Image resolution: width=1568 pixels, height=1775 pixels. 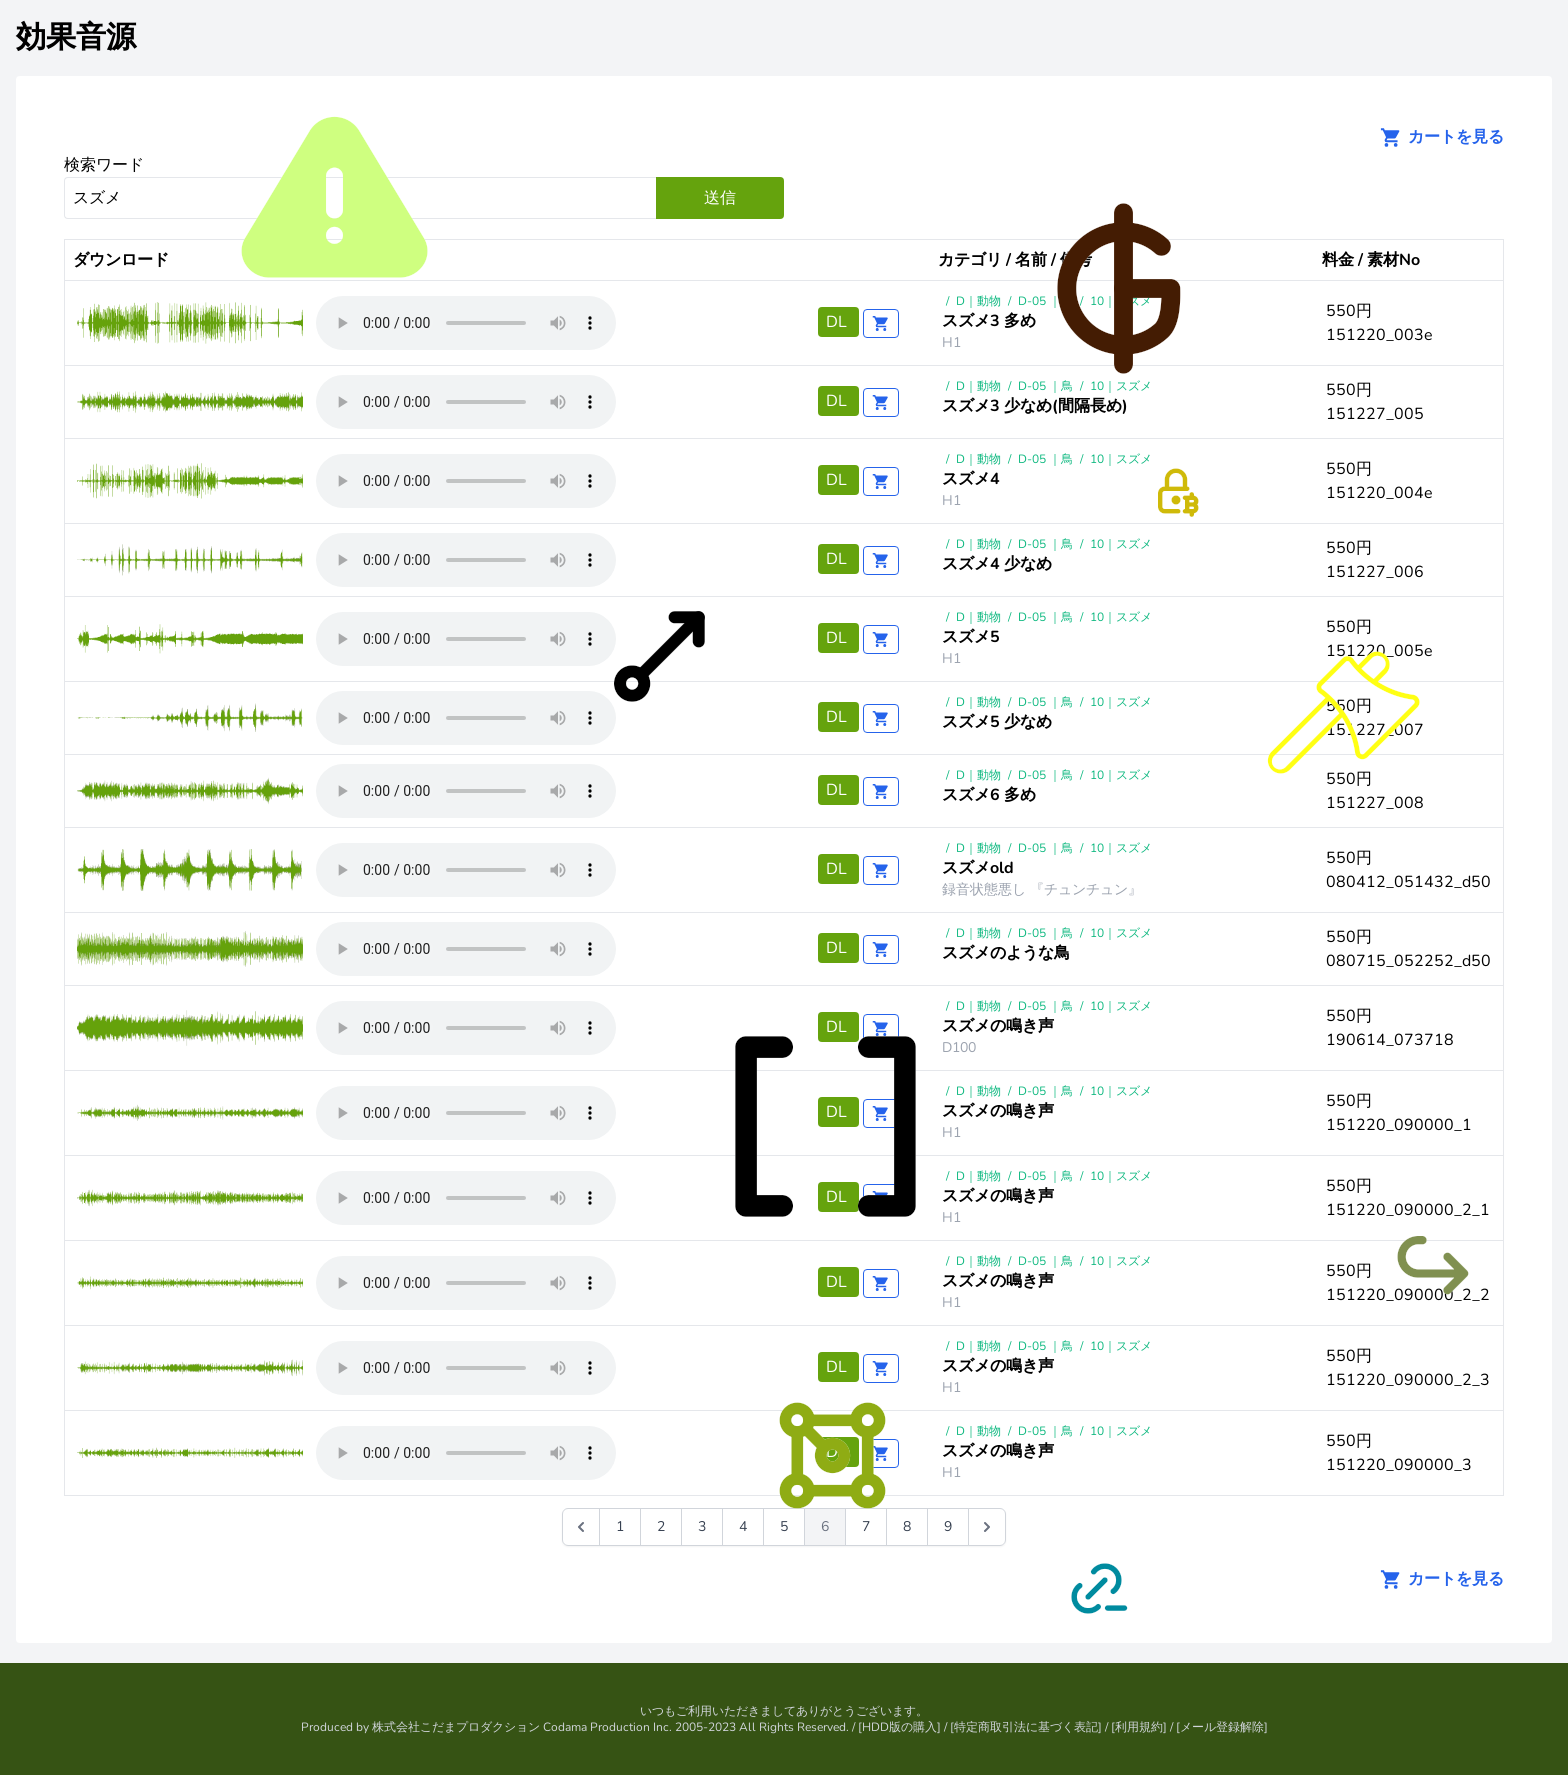 What do you see at coordinates (832, 1455) in the screenshot?
I see `view complex network topology` at bounding box center [832, 1455].